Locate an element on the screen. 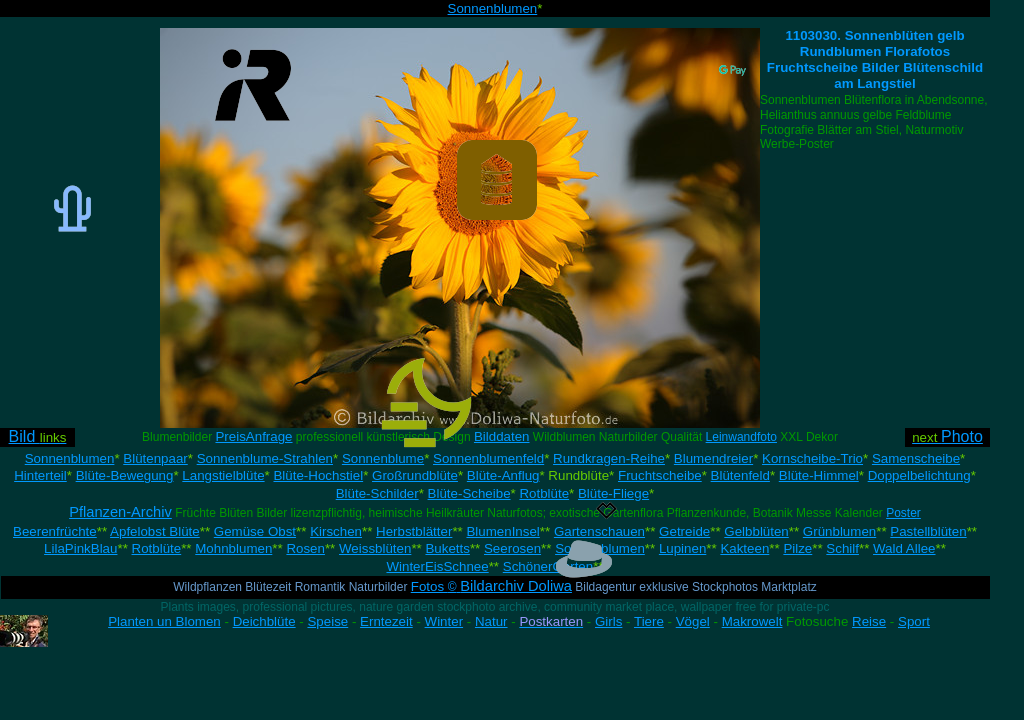  namesilo domain registrar logo is located at coordinates (497, 180).